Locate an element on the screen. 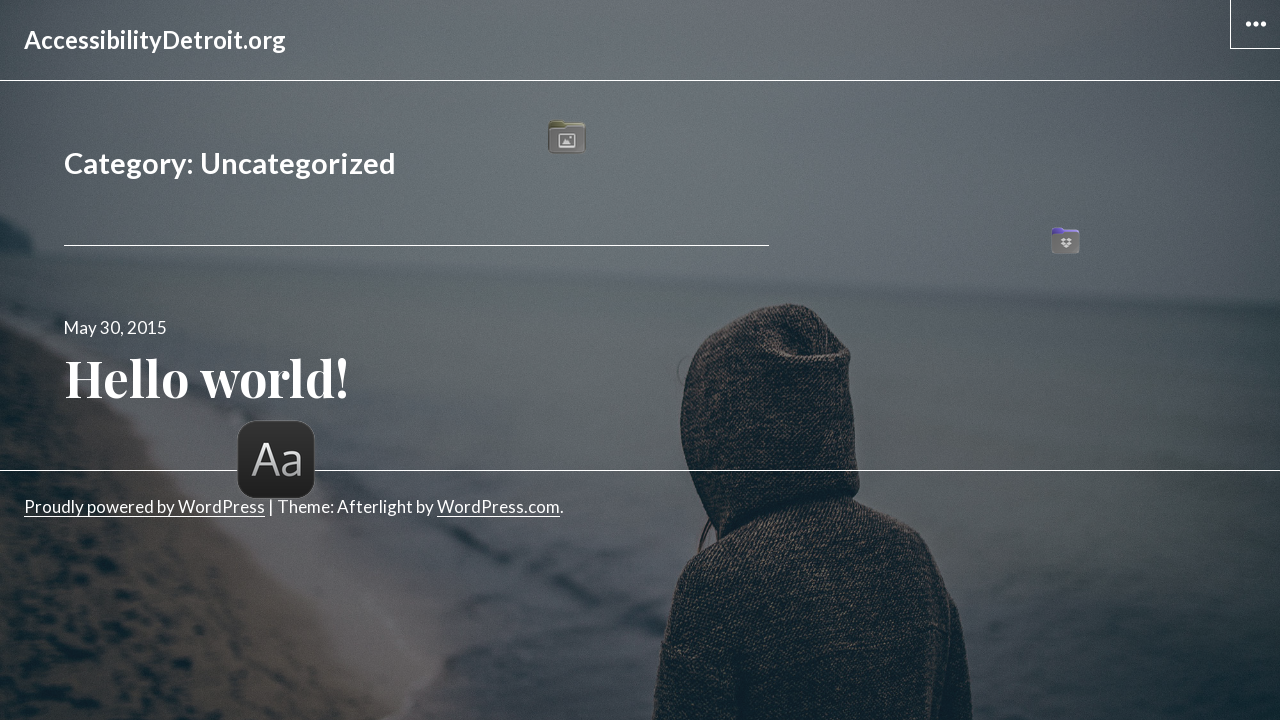 The image size is (1280, 720). open your pictures folder is located at coordinates (567, 136).